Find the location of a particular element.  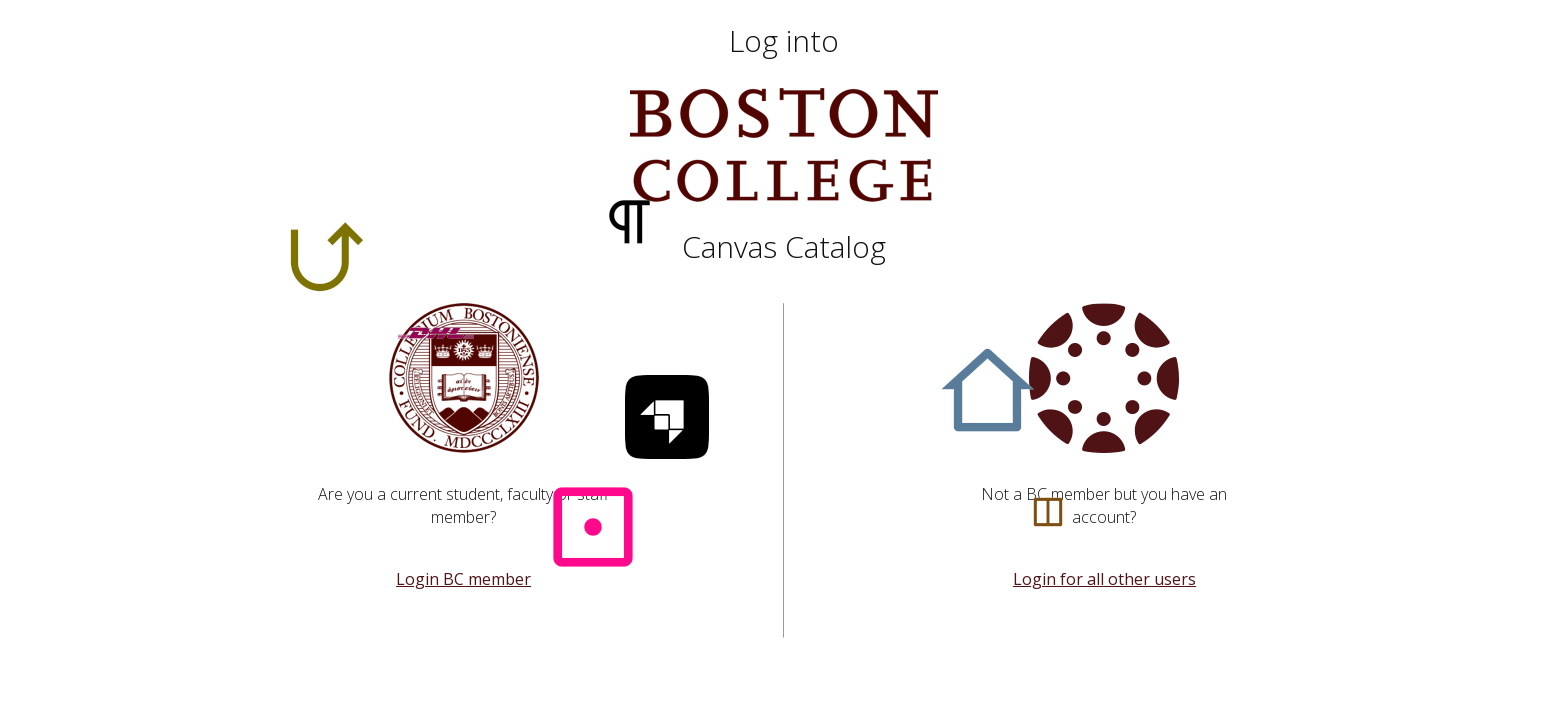

redo or repeat last action is located at coordinates (323, 258).